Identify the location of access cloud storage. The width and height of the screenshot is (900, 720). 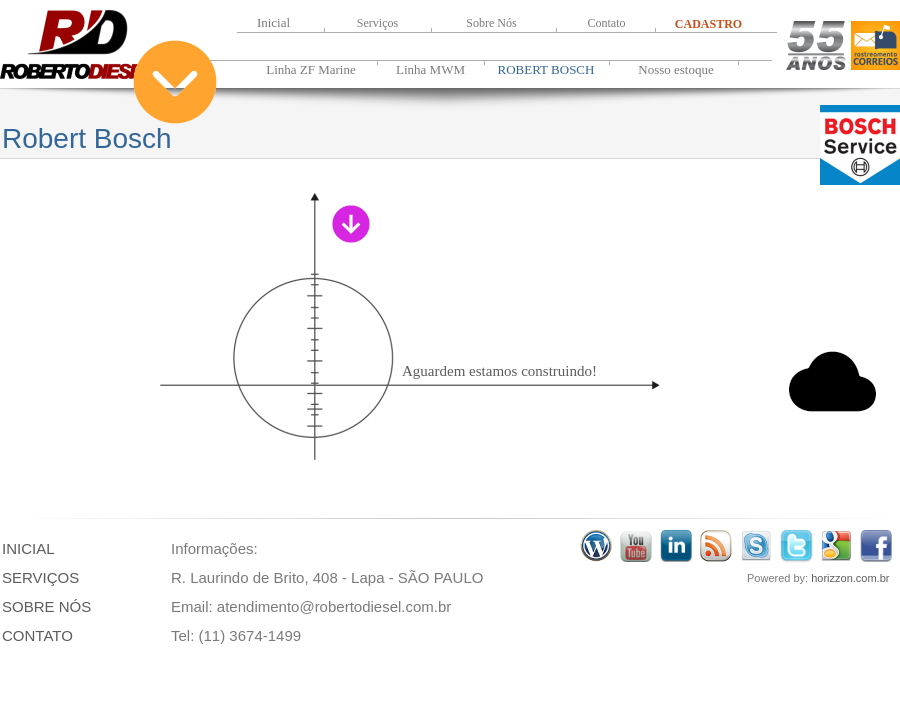
(832, 381).